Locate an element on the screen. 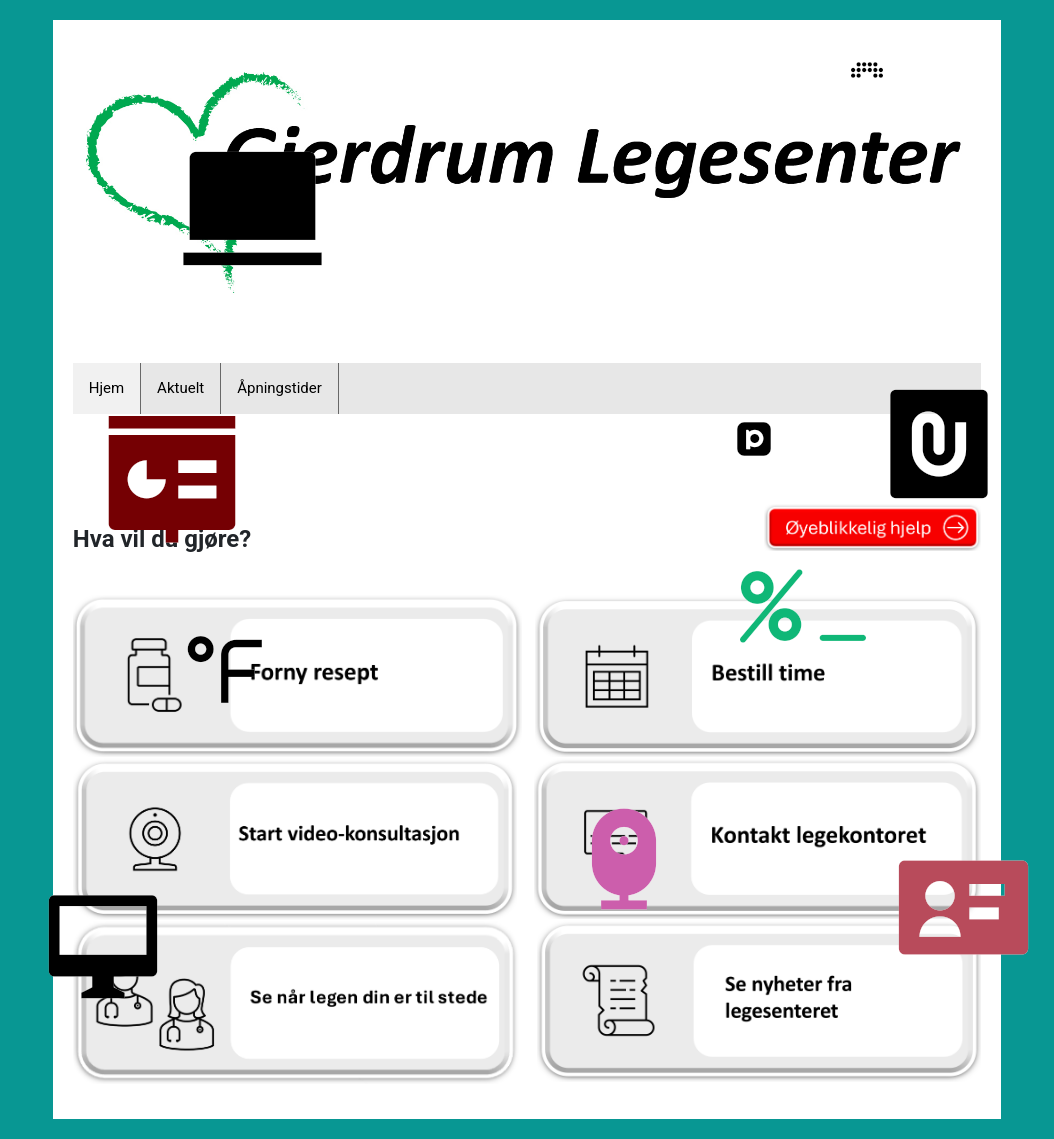  enable webcam or video camera is located at coordinates (624, 859).